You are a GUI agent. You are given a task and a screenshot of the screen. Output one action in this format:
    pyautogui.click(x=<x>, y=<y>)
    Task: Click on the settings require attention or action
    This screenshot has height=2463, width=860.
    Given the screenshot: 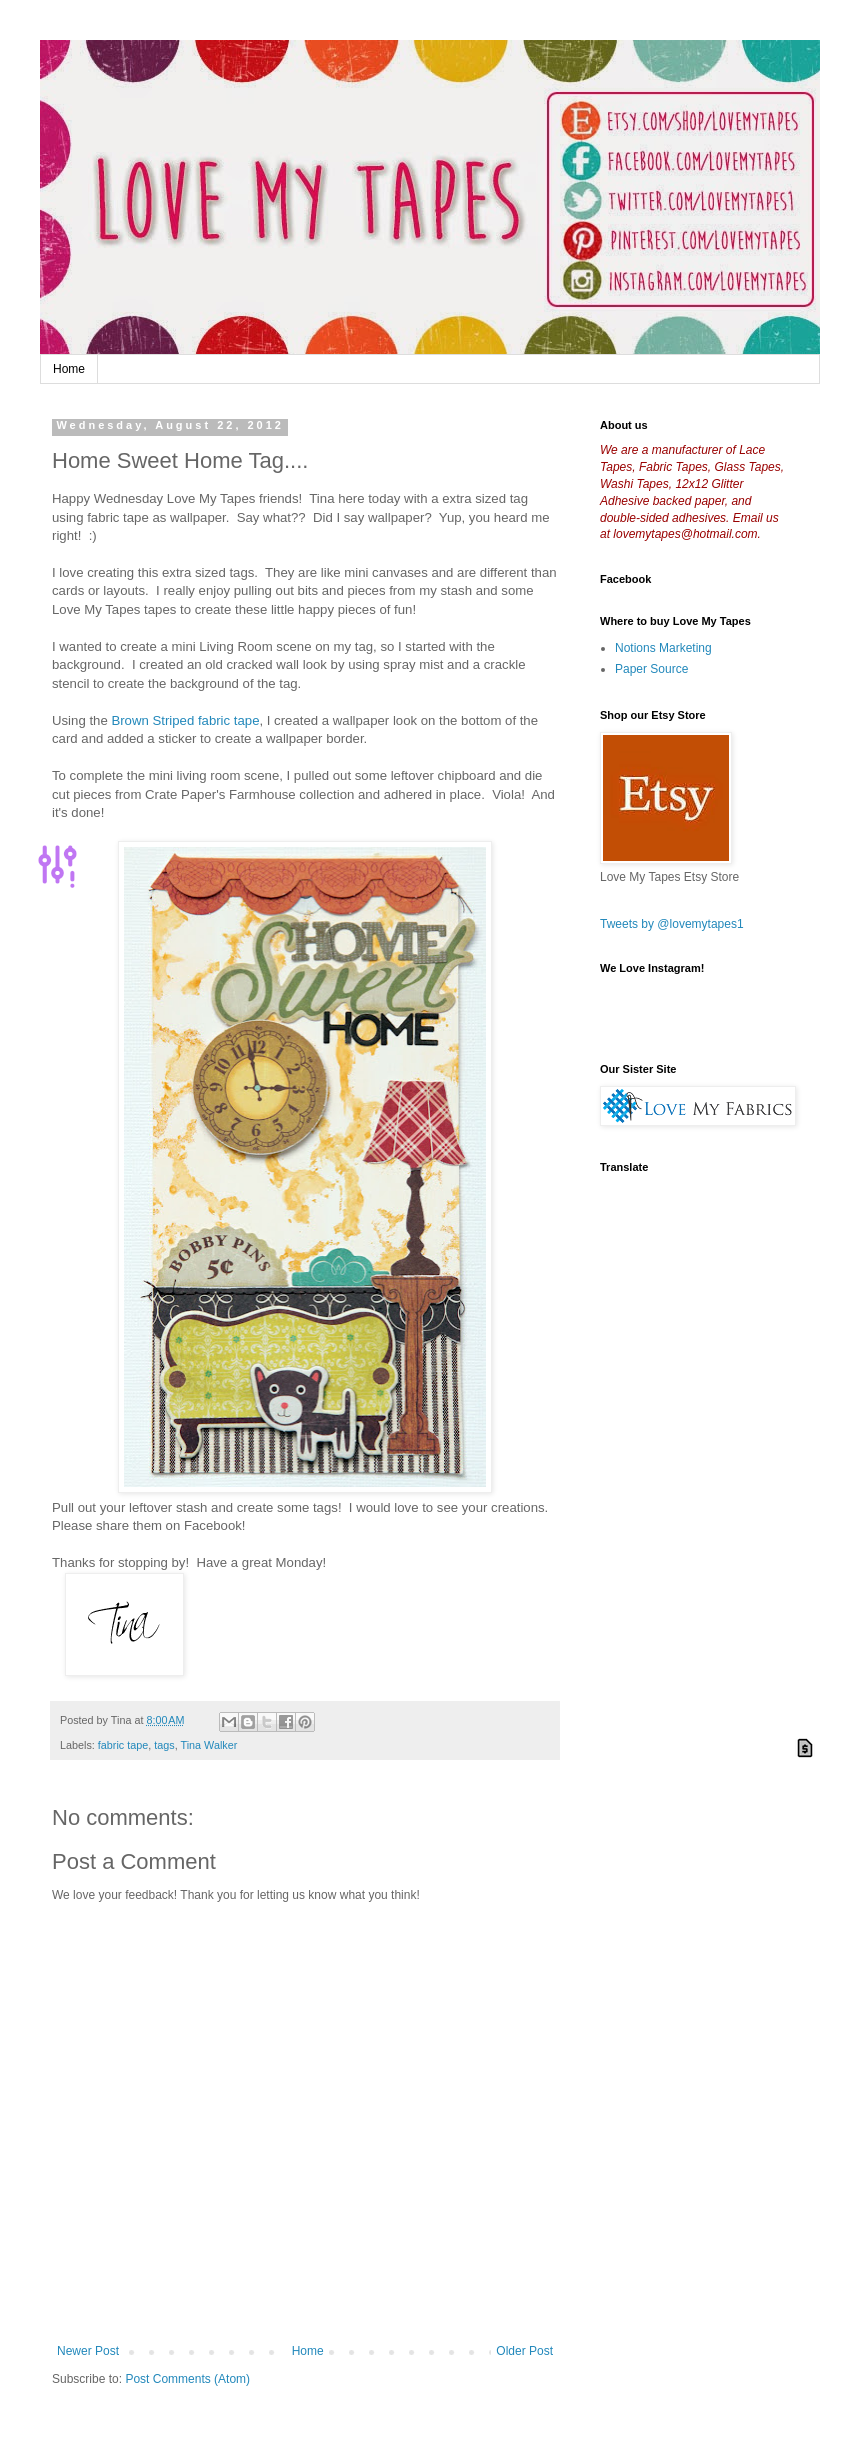 What is the action you would take?
    pyautogui.click(x=57, y=864)
    